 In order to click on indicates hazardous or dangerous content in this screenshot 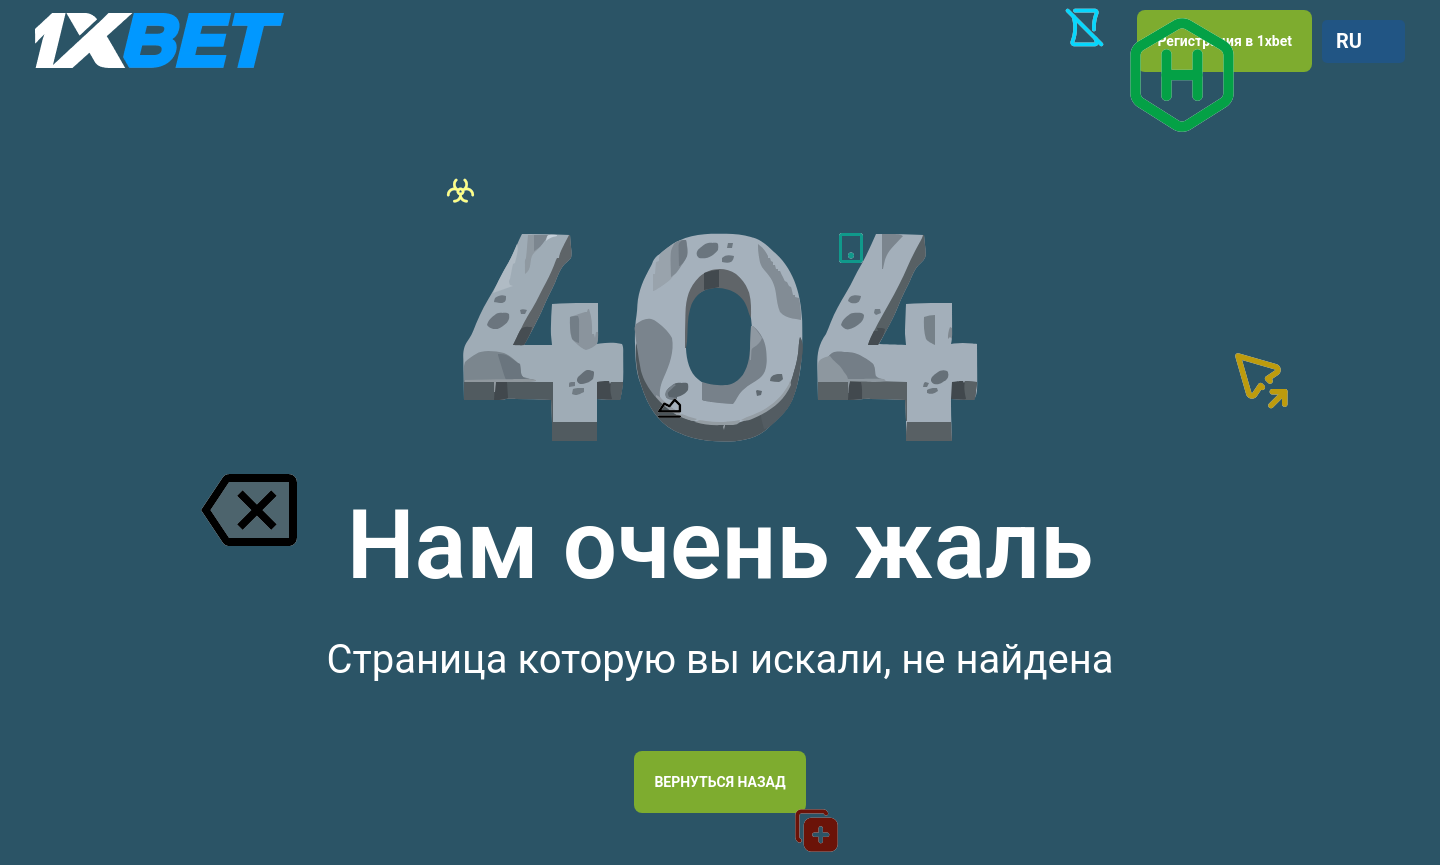, I will do `click(460, 191)`.